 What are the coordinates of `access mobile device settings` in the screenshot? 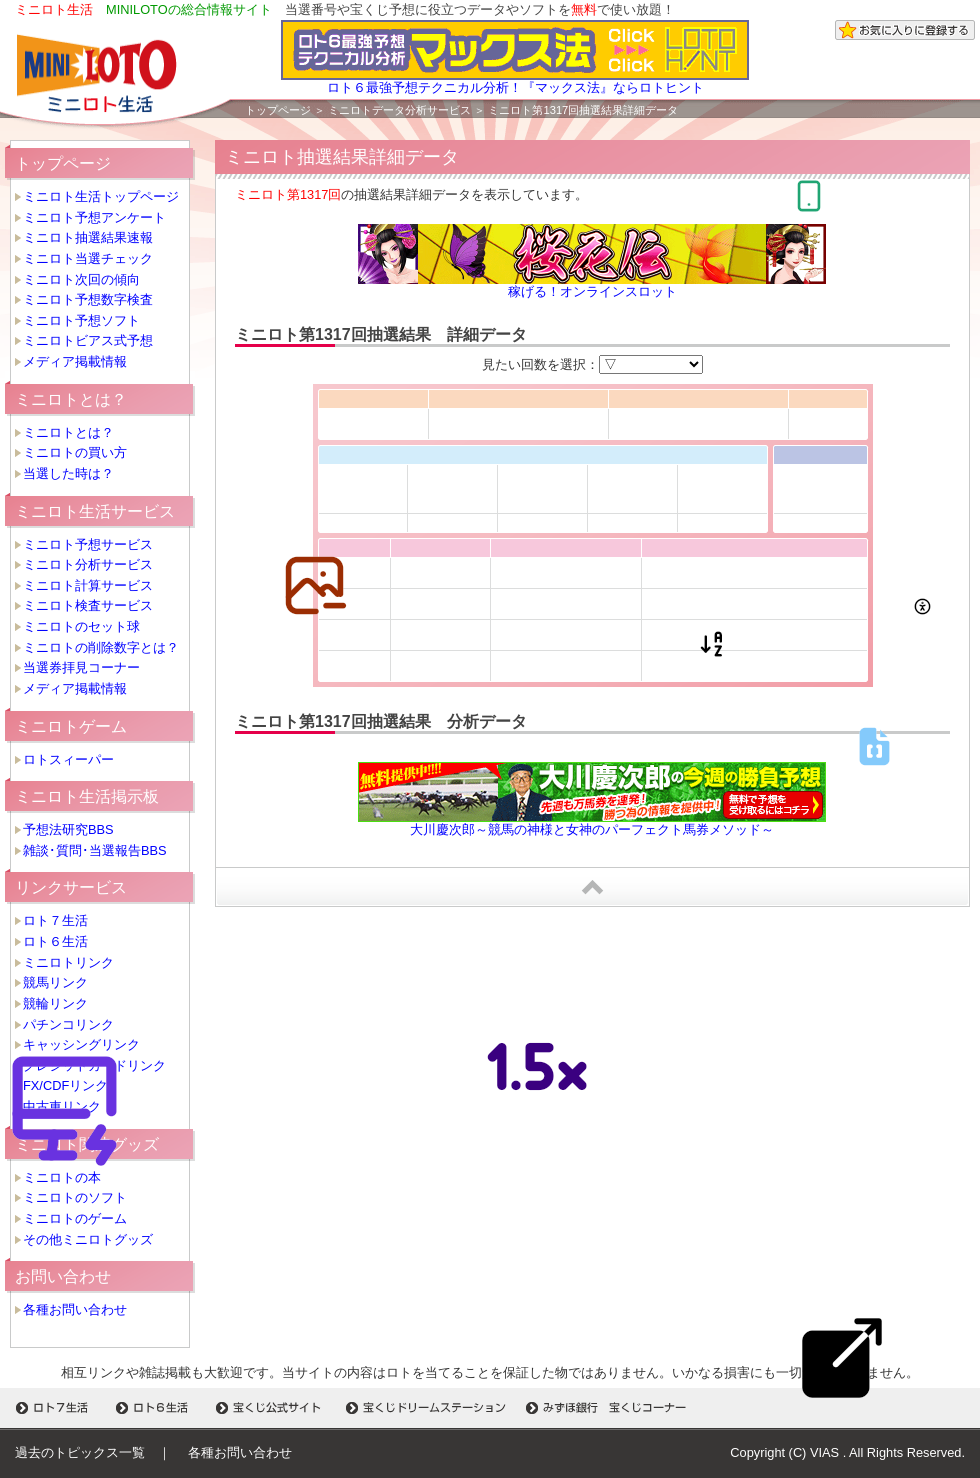 It's located at (809, 196).